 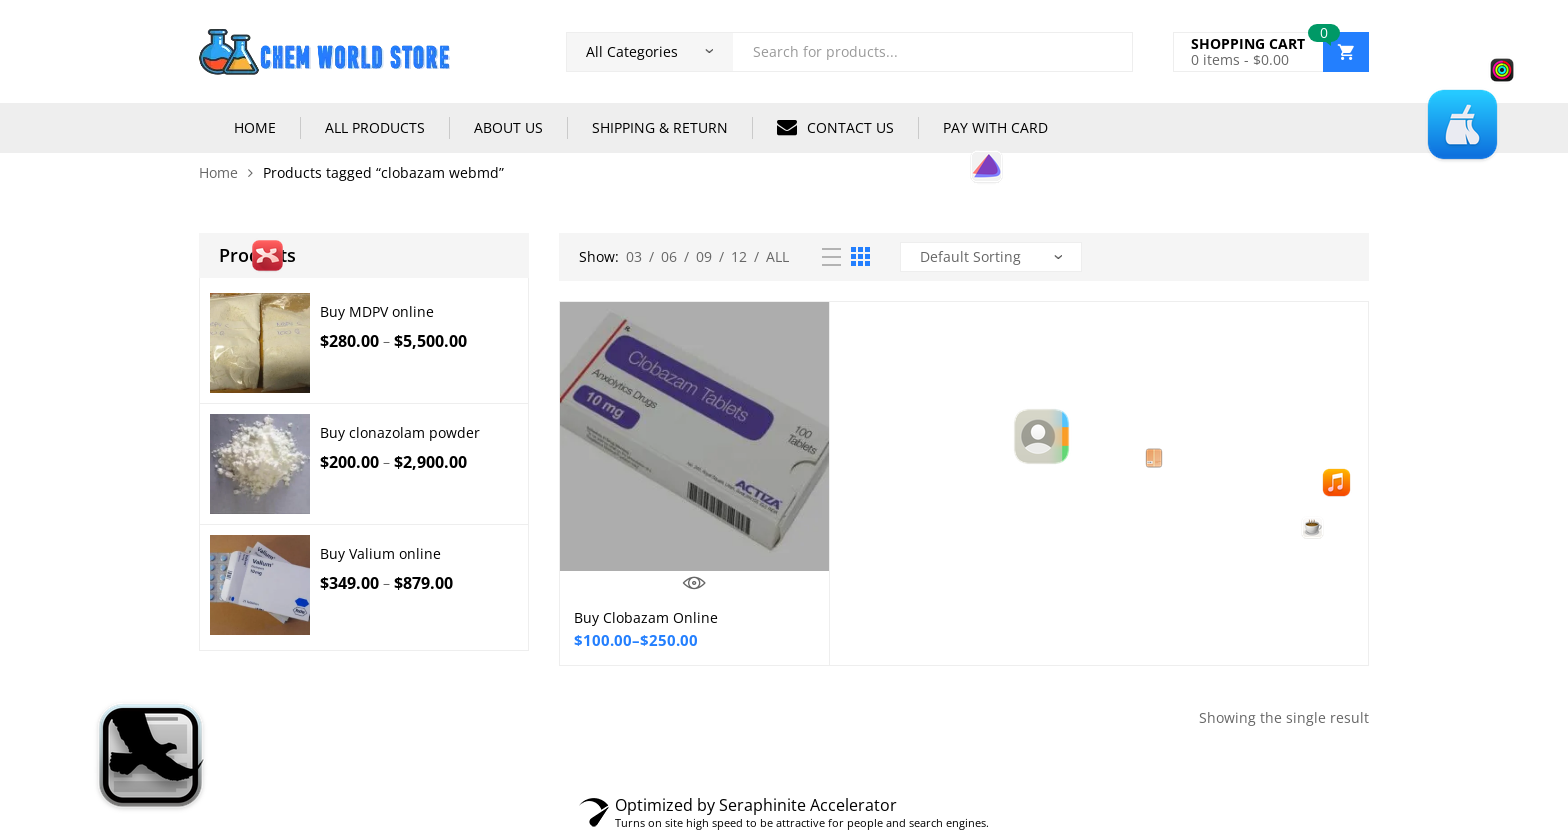 I want to click on open svgcleaner app, so click(x=1462, y=124).